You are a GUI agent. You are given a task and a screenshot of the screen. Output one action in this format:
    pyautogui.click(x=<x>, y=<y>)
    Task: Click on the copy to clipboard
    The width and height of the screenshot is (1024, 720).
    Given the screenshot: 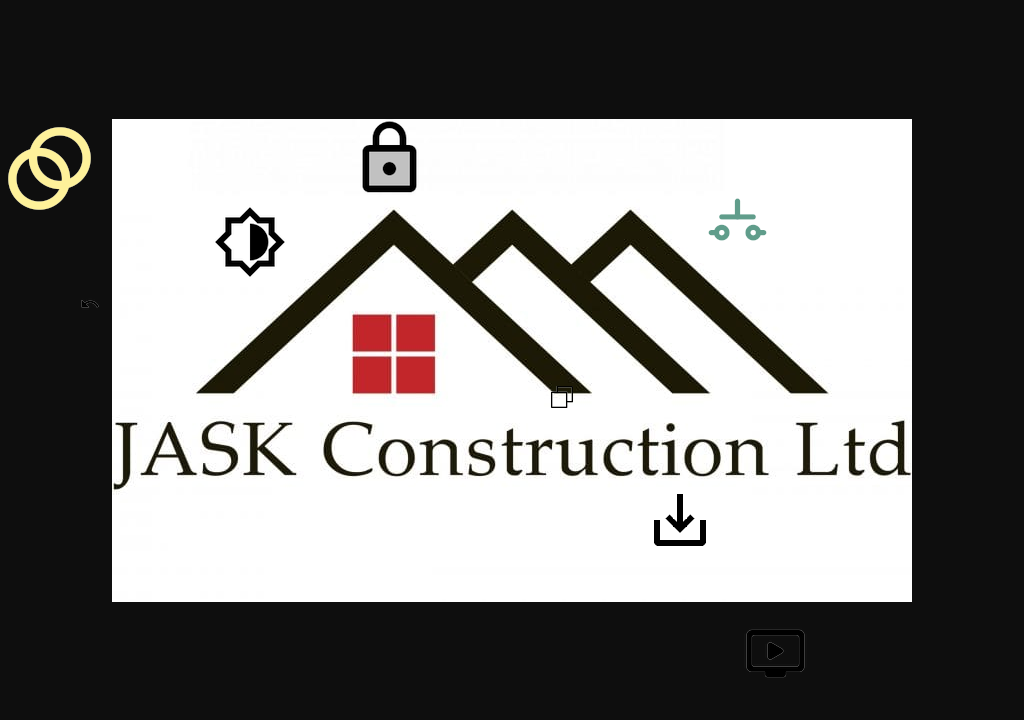 What is the action you would take?
    pyautogui.click(x=562, y=397)
    